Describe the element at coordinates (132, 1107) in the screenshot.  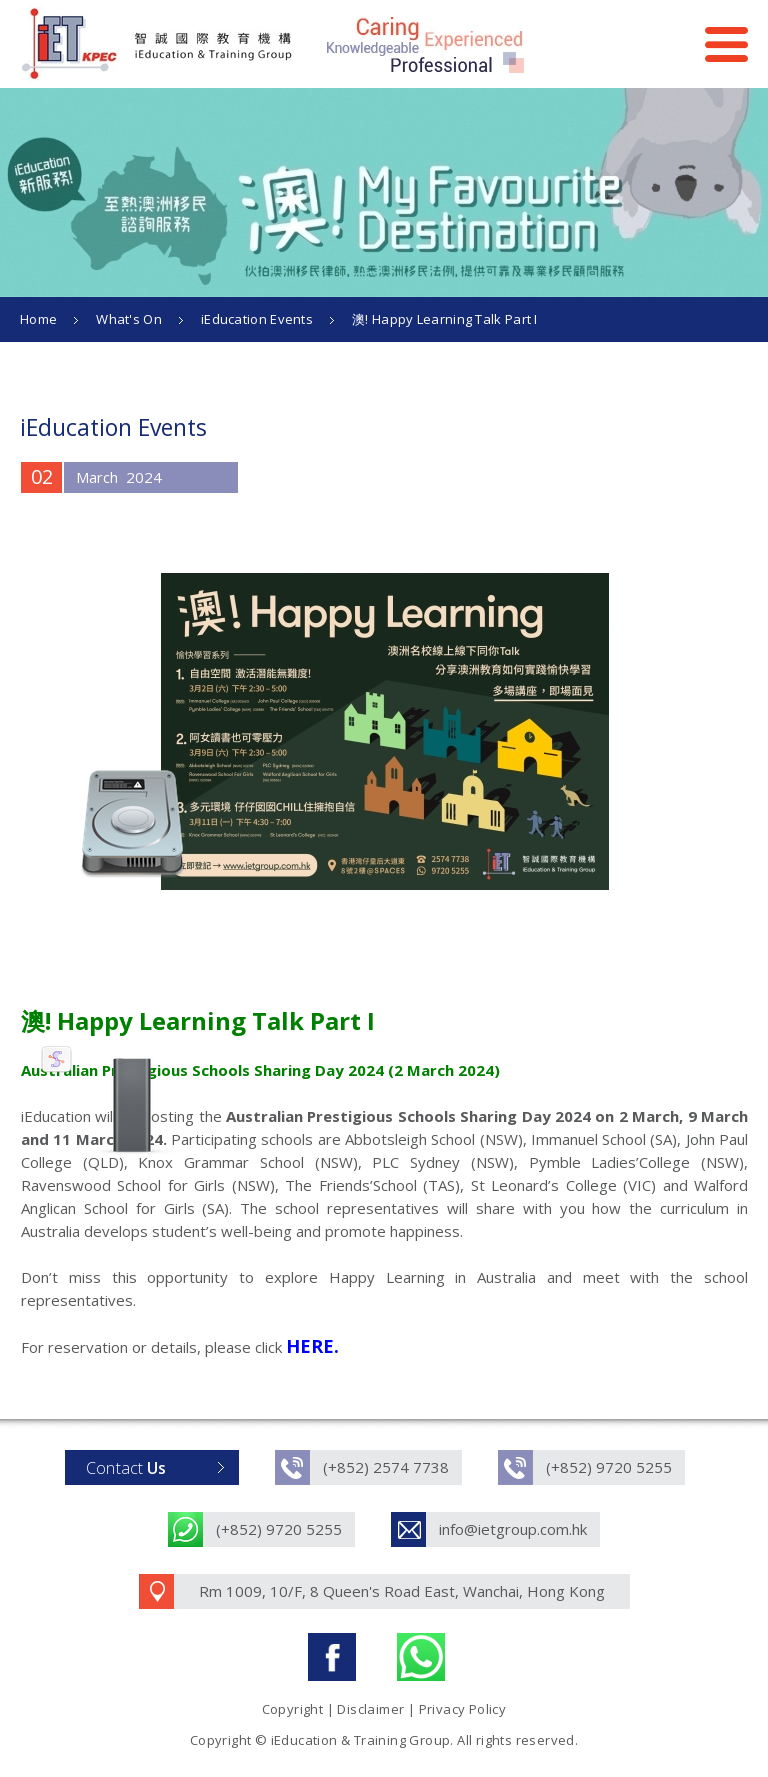
I see `iPod nano device connected` at that location.